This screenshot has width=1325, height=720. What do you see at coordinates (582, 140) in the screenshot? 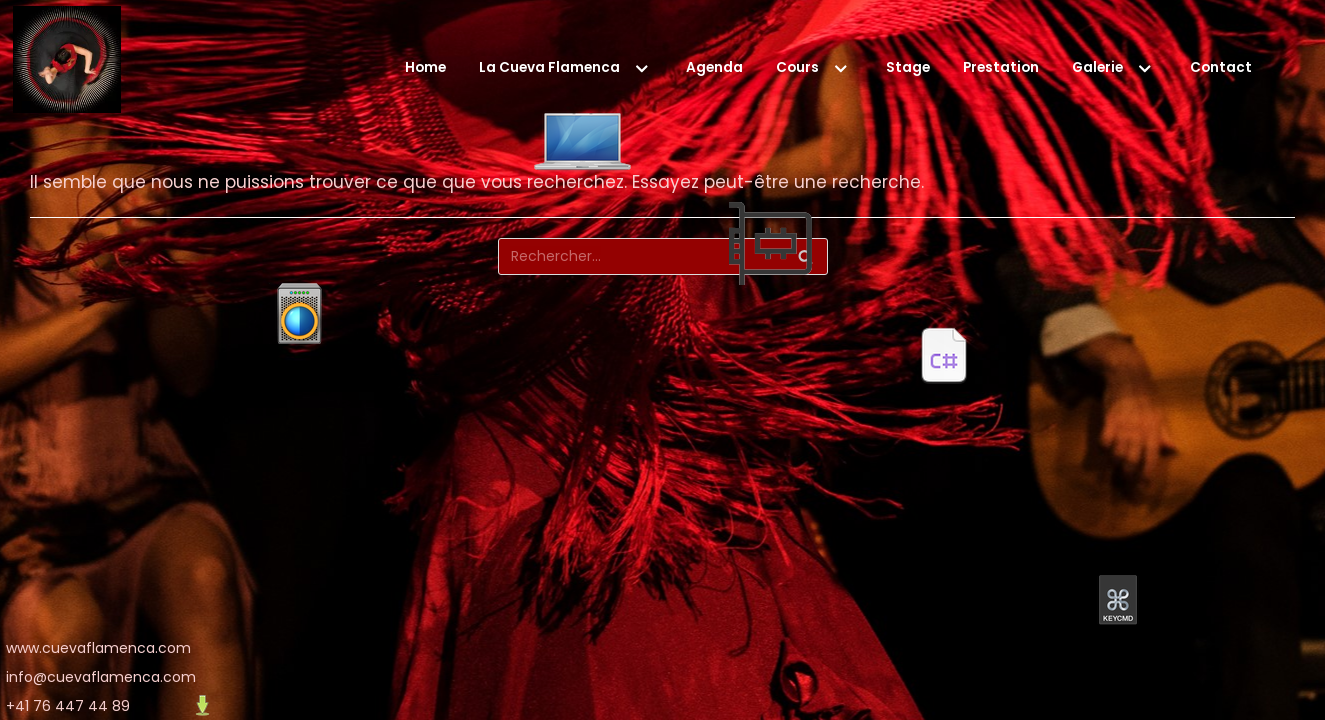
I see `represents a powerbook g4 17-inch device` at bounding box center [582, 140].